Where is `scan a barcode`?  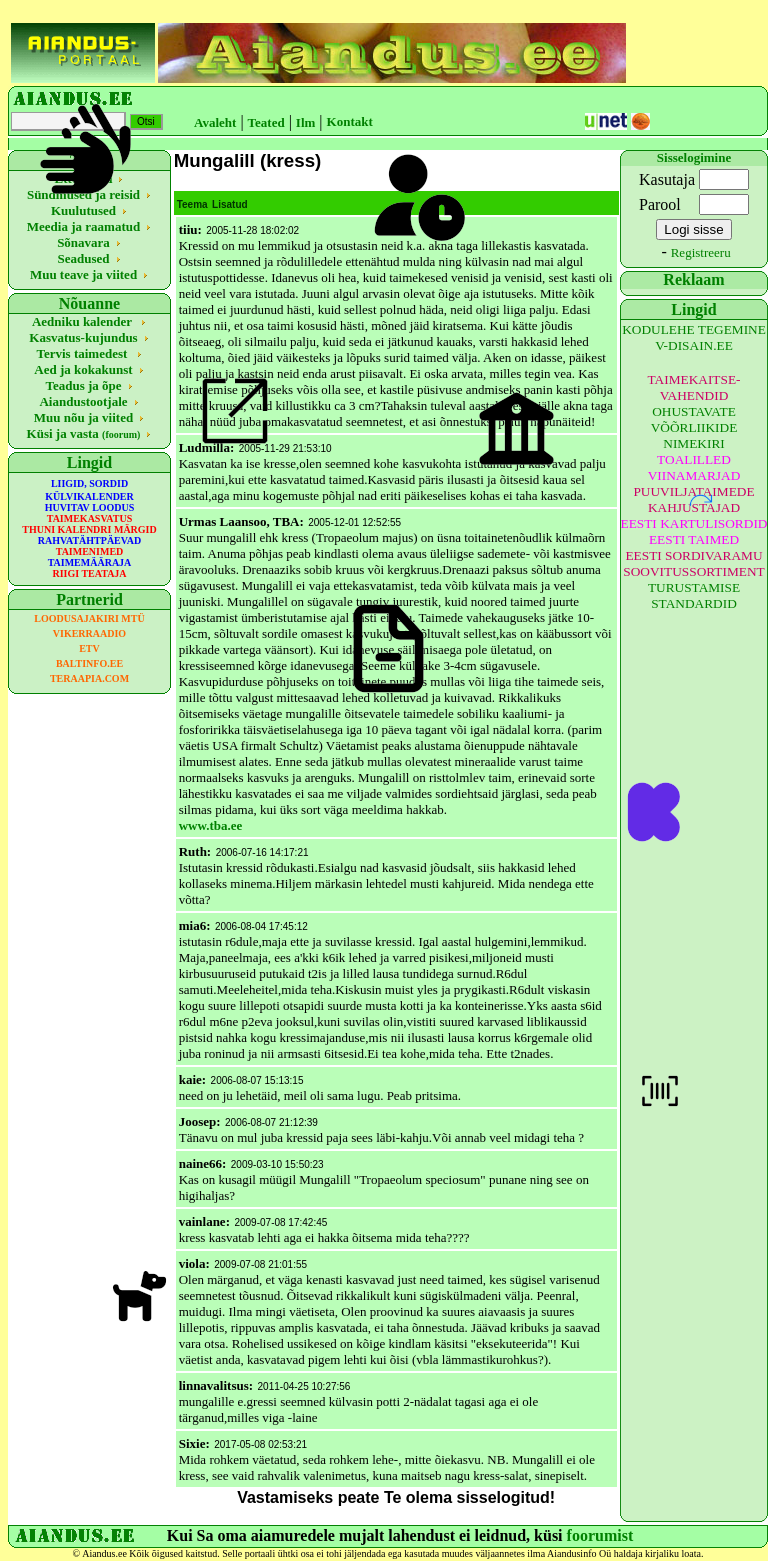 scan a barcode is located at coordinates (660, 1091).